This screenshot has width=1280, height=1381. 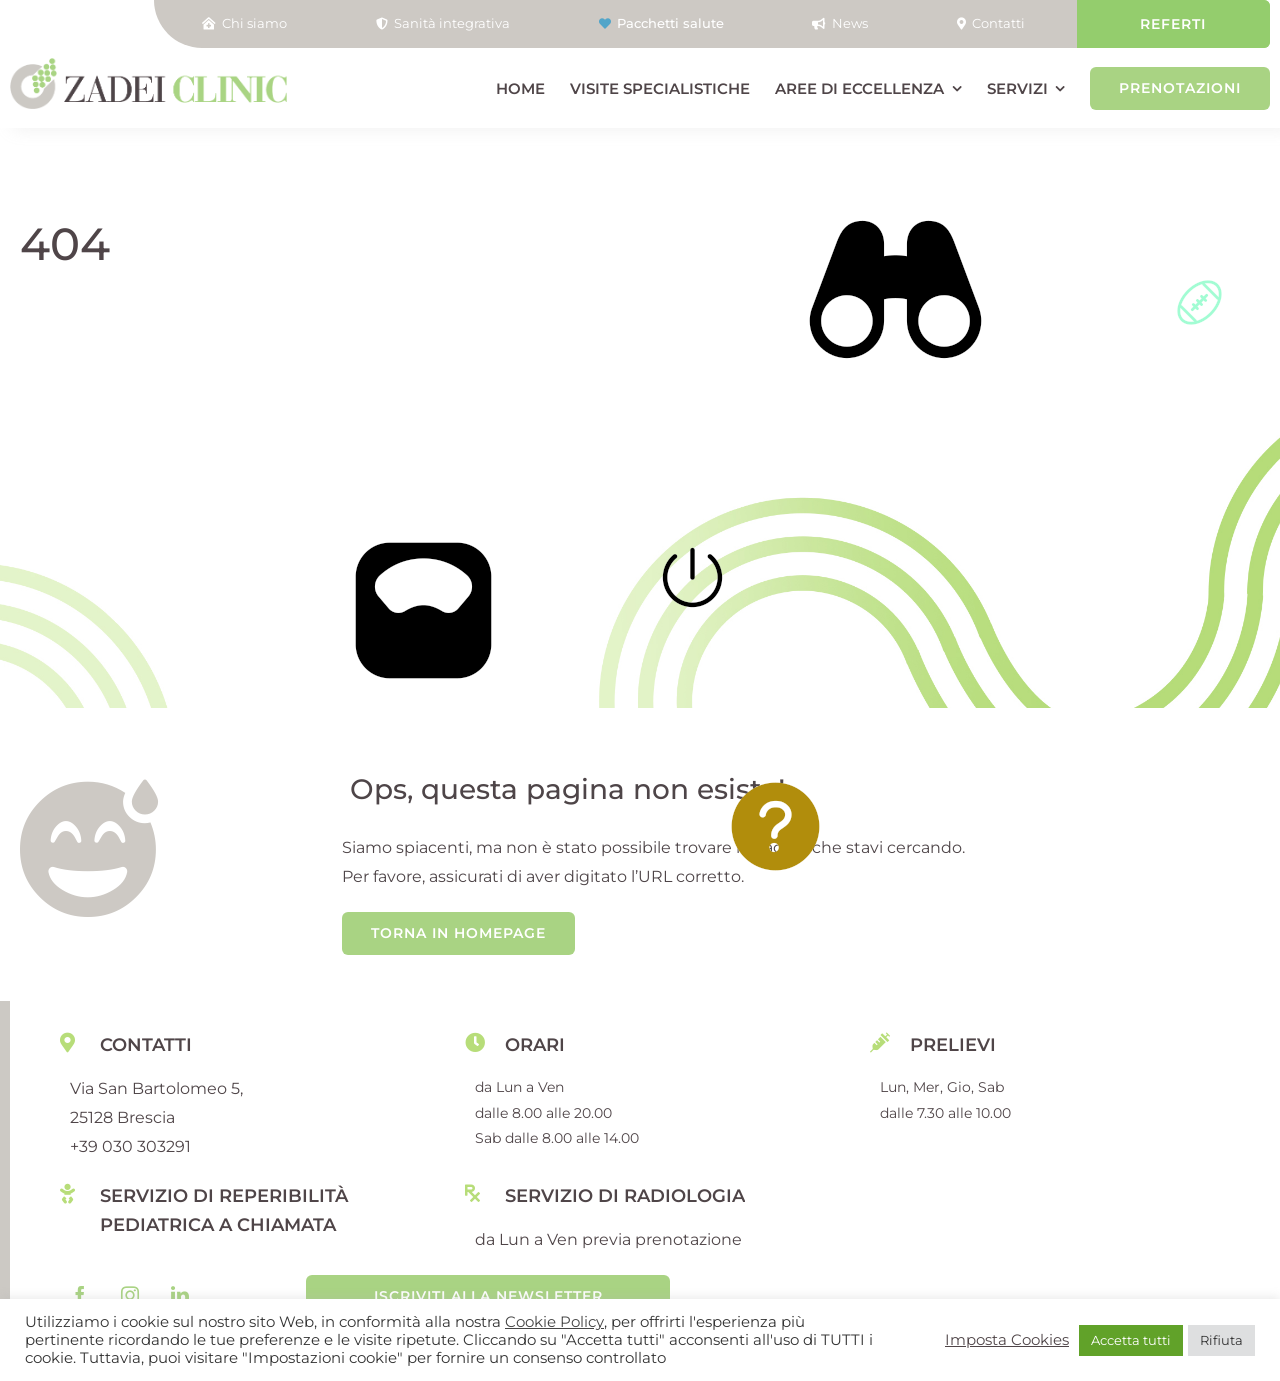 I want to click on view sports scores or updates, so click(x=1199, y=302).